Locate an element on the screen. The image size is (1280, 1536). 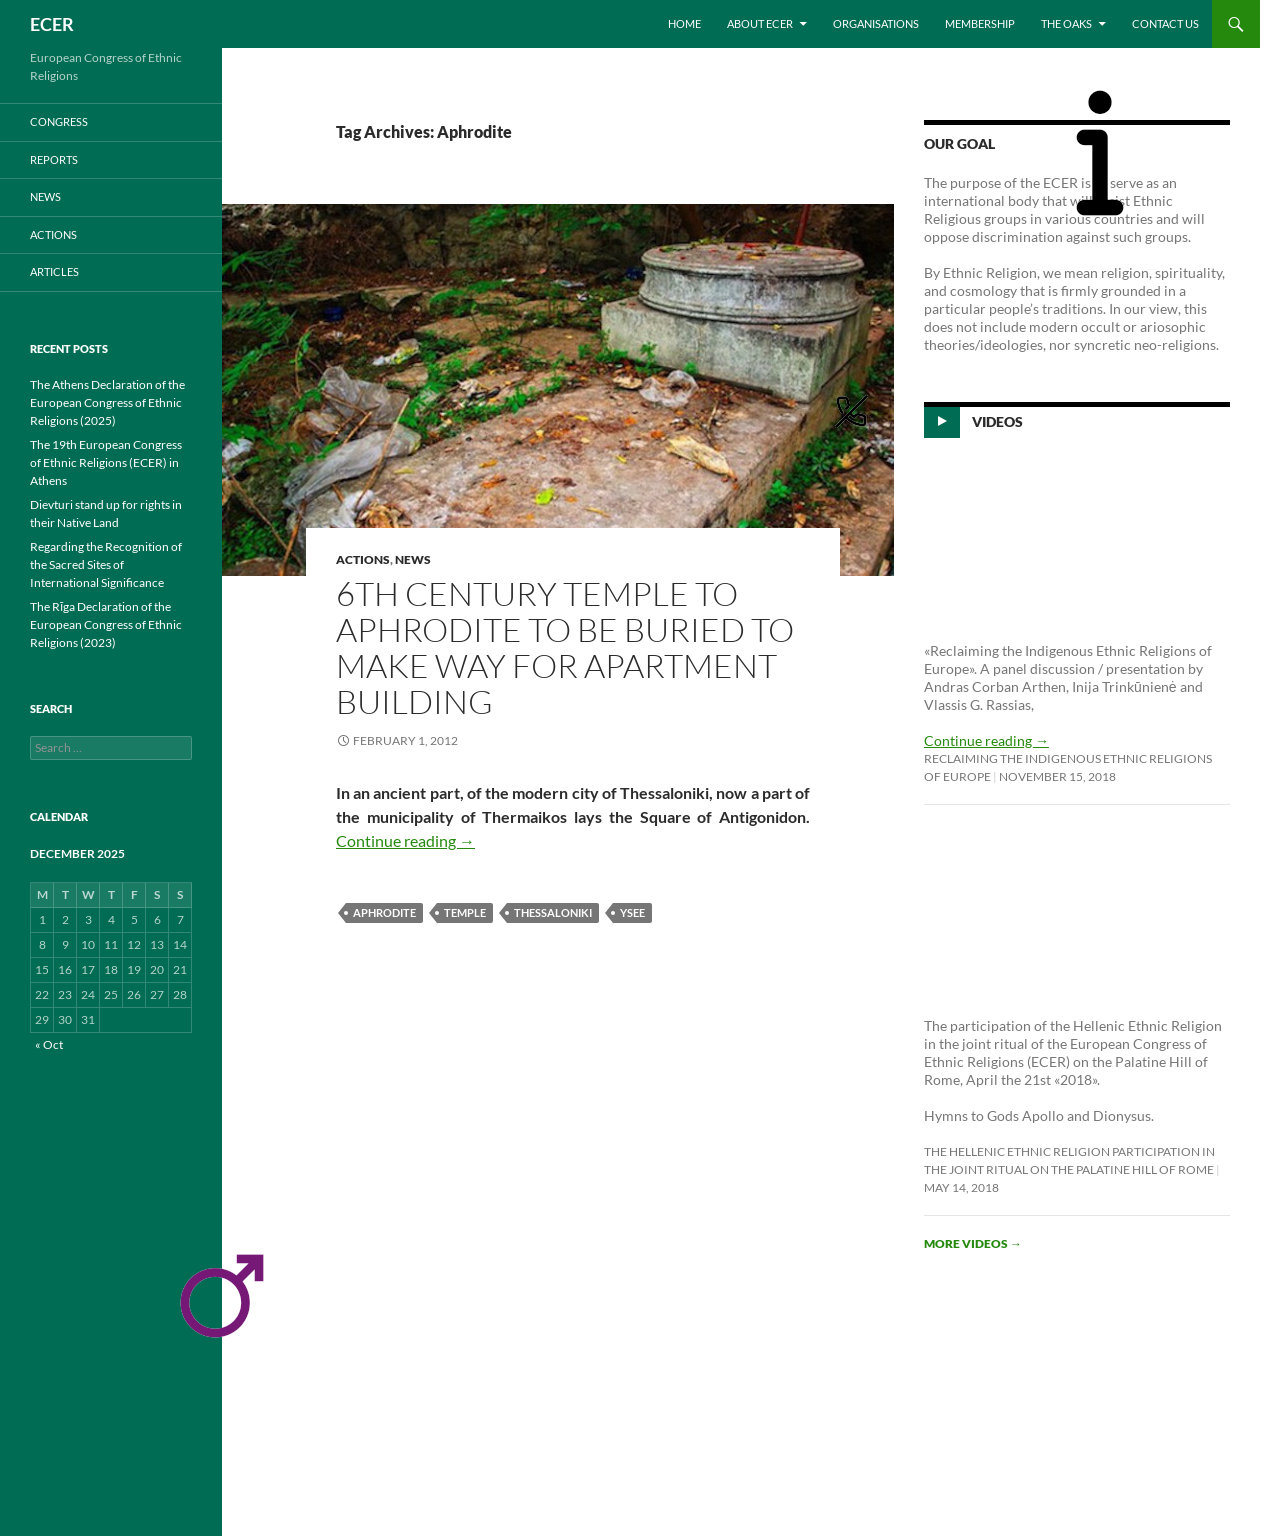
select male gender option is located at coordinates (222, 1296).